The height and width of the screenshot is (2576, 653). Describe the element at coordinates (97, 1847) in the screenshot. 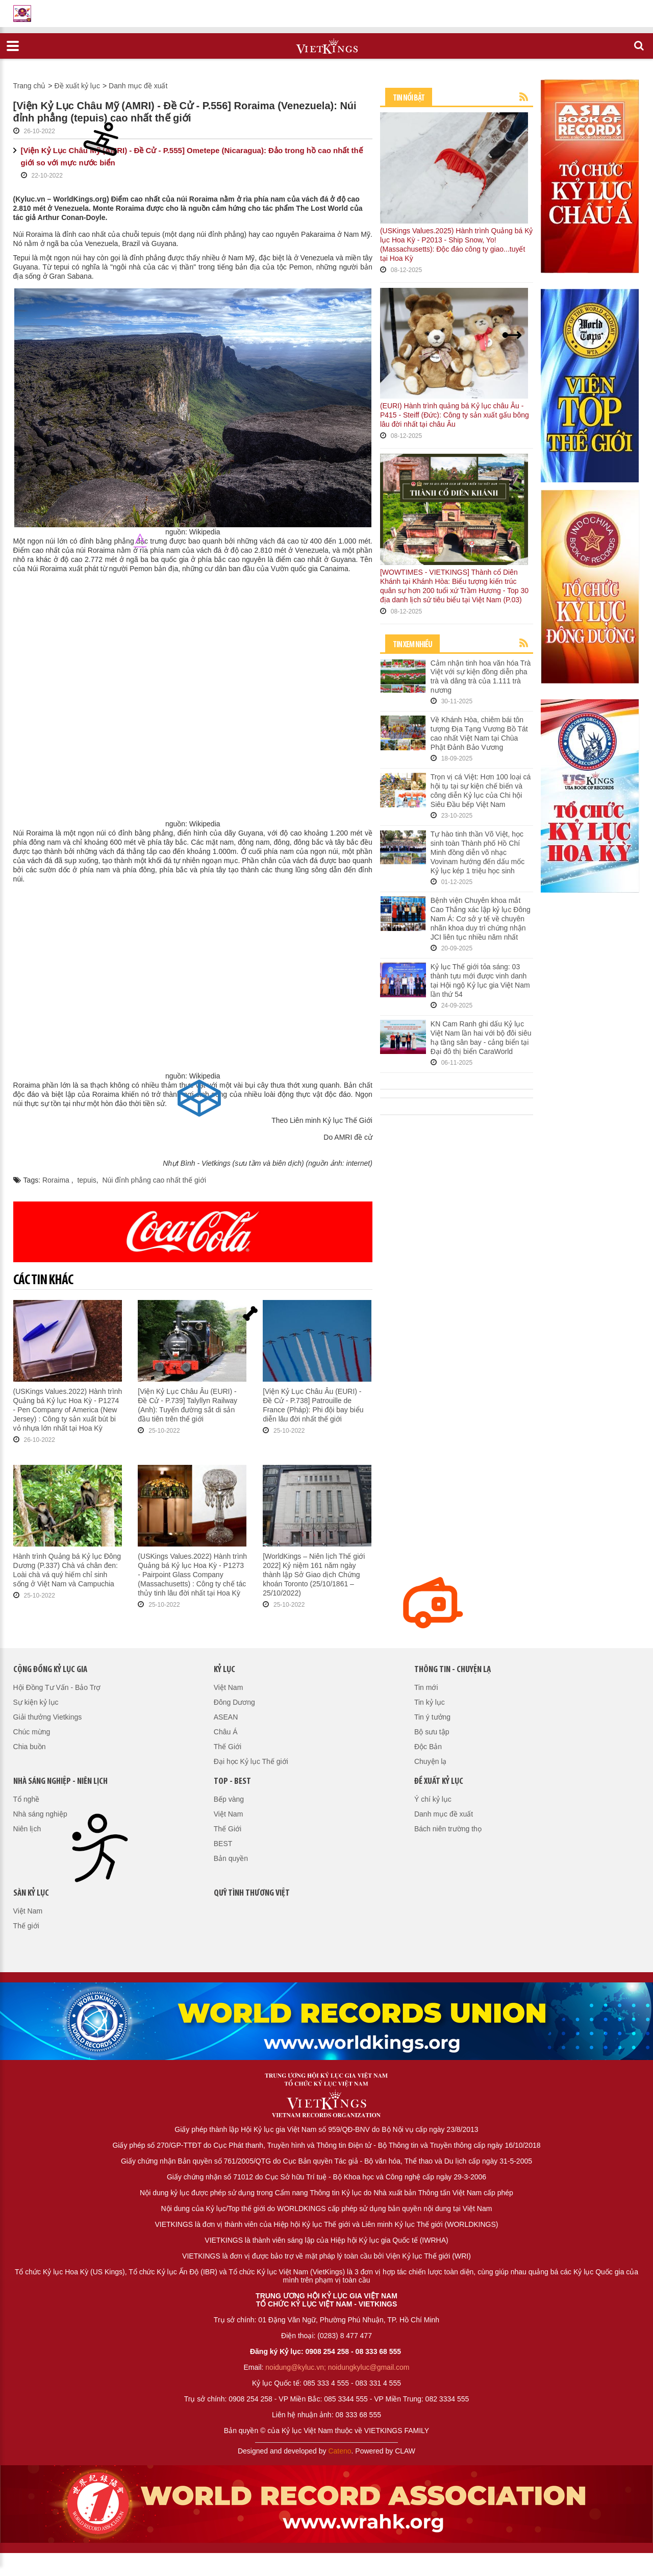

I see `throw or discard an item` at that location.